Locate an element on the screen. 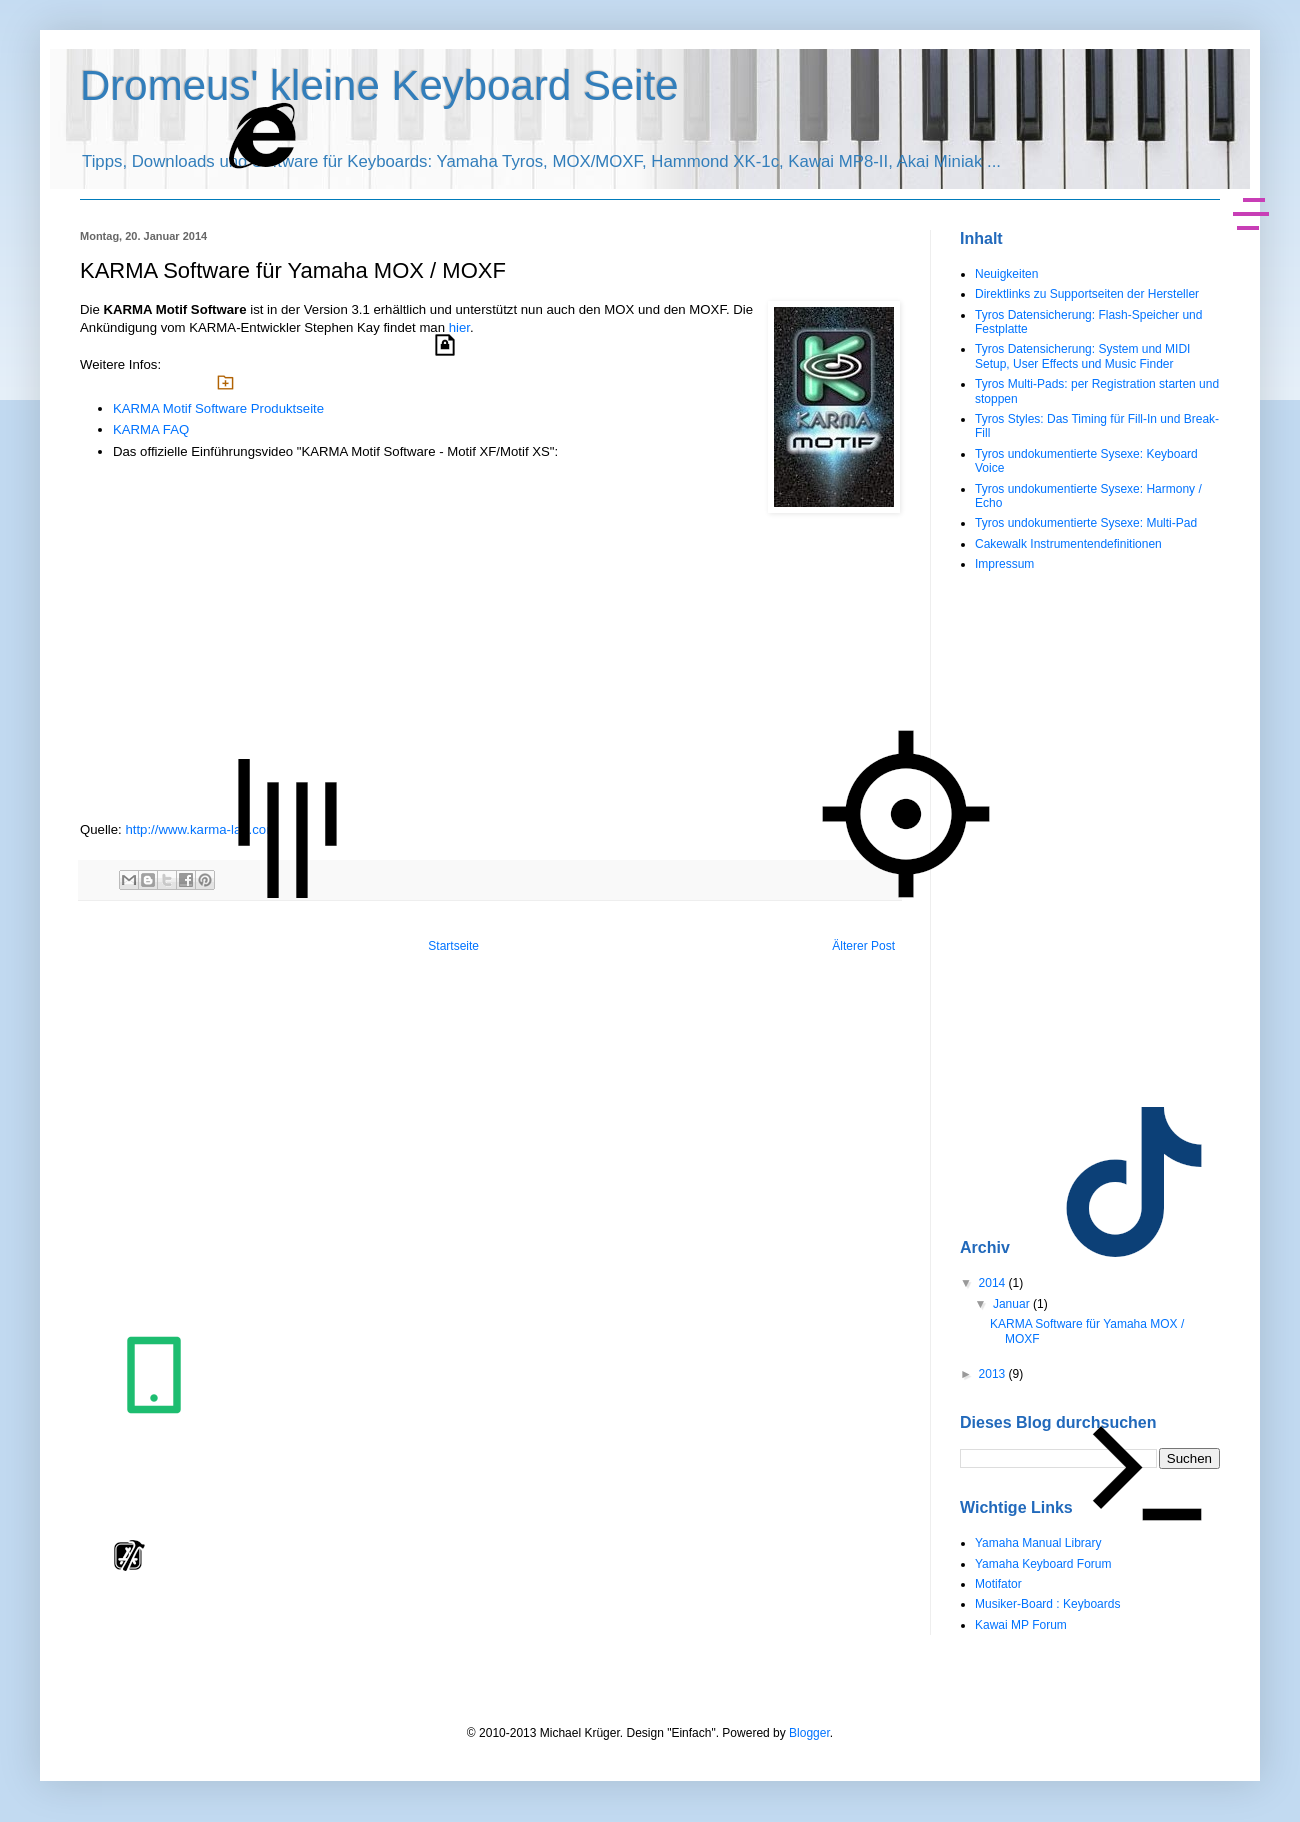 The width and height of the screenshot is (1300, 1822). open the TikTok app is located at coordinates (1134, 1182).